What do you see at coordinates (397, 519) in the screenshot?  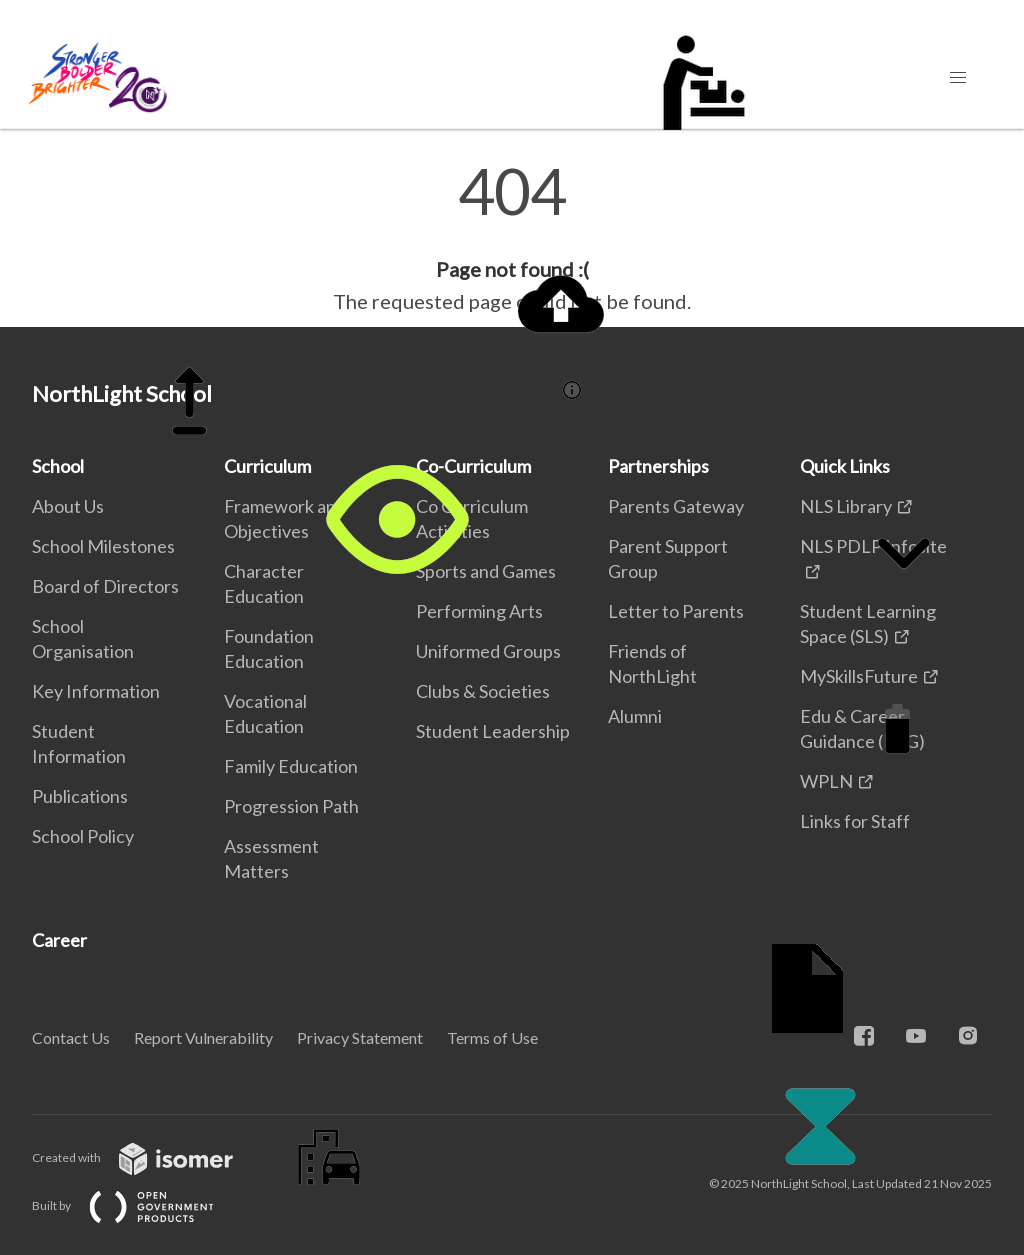 I see `view or preview content` at bounding box center [397, 519].